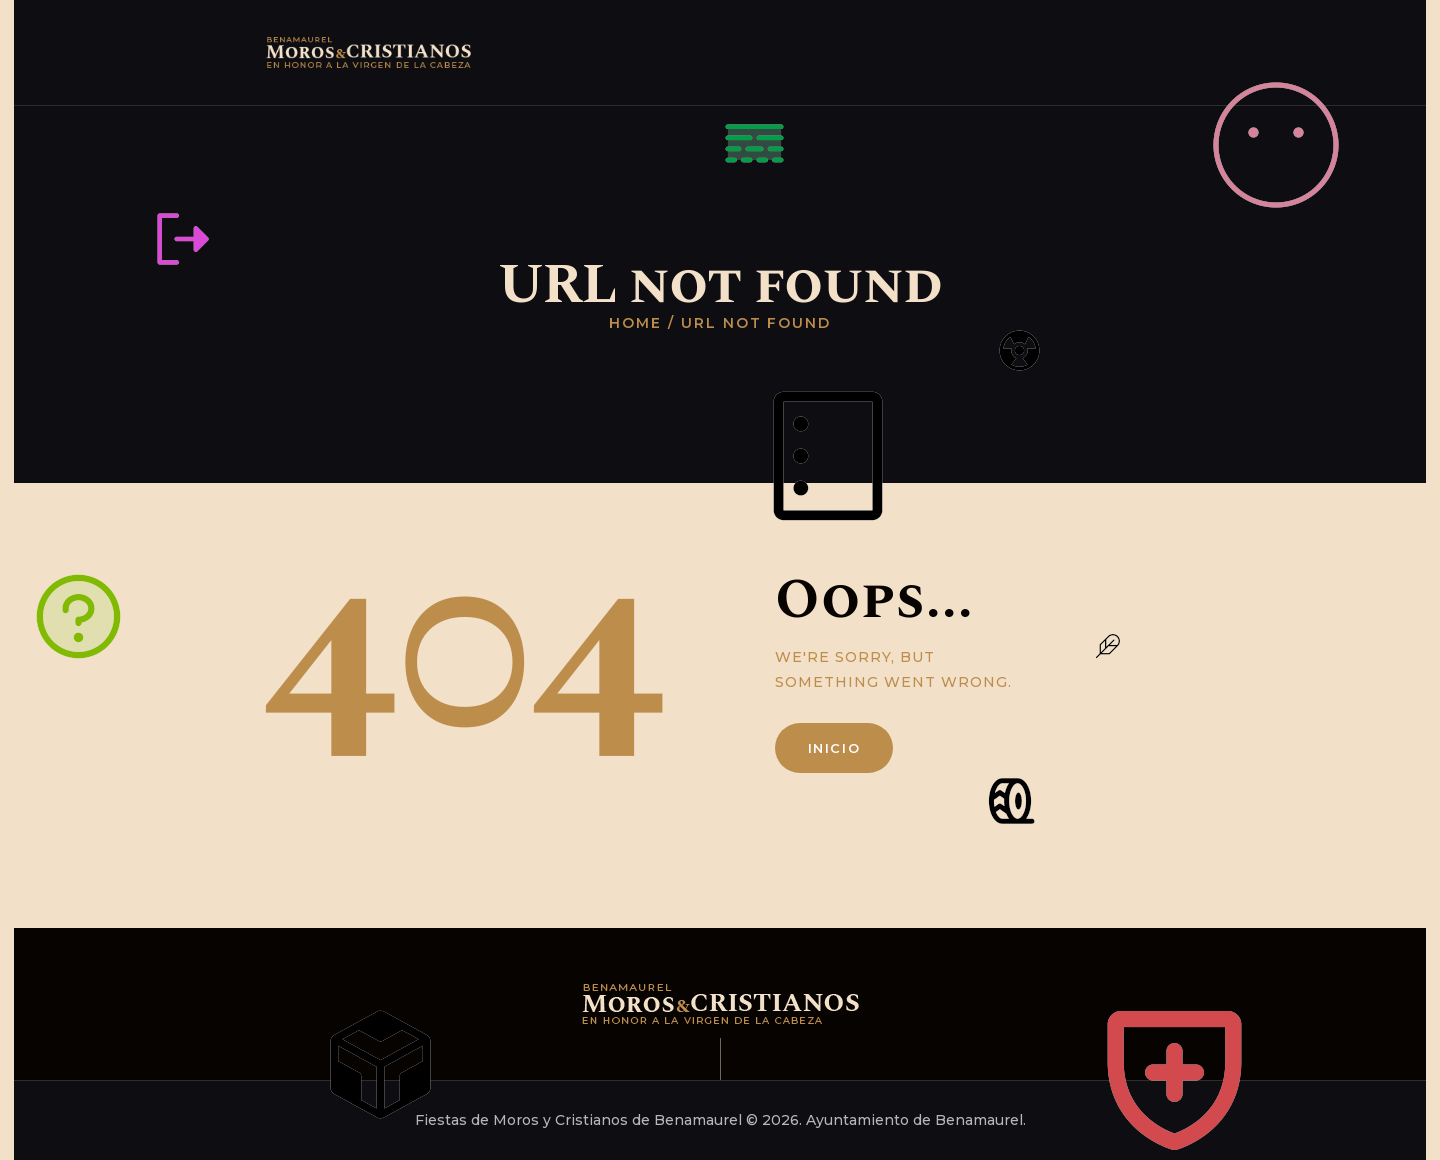  Describe the element at coordinates (1019, 350) in the screenshot. I see `indicates radioactive or nuclear hazard warning` at that location.